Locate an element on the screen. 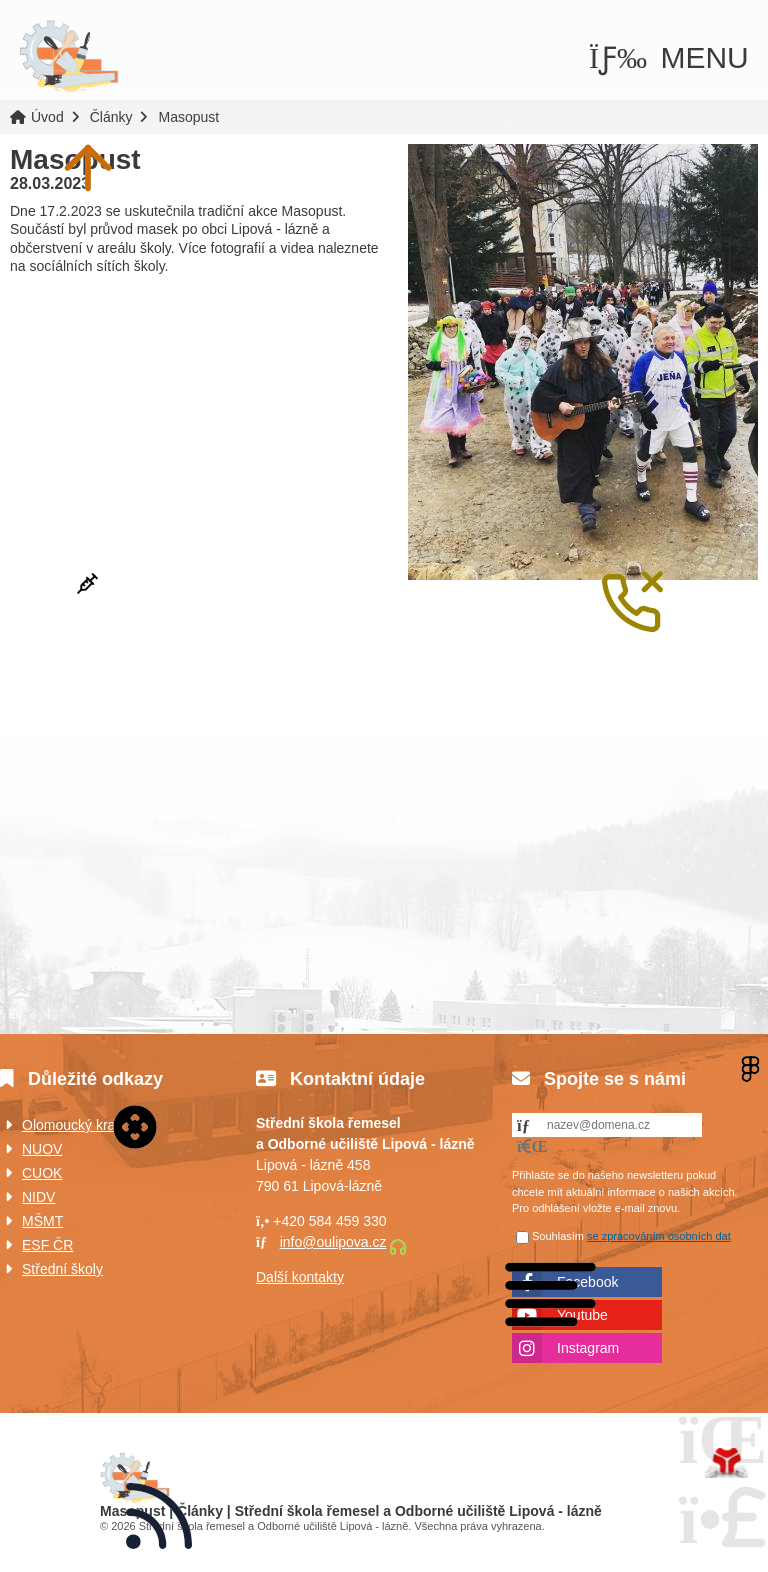 The width and height of the screenshot is (768, 1572). move item up in a list is located at coordinates (88, 168).